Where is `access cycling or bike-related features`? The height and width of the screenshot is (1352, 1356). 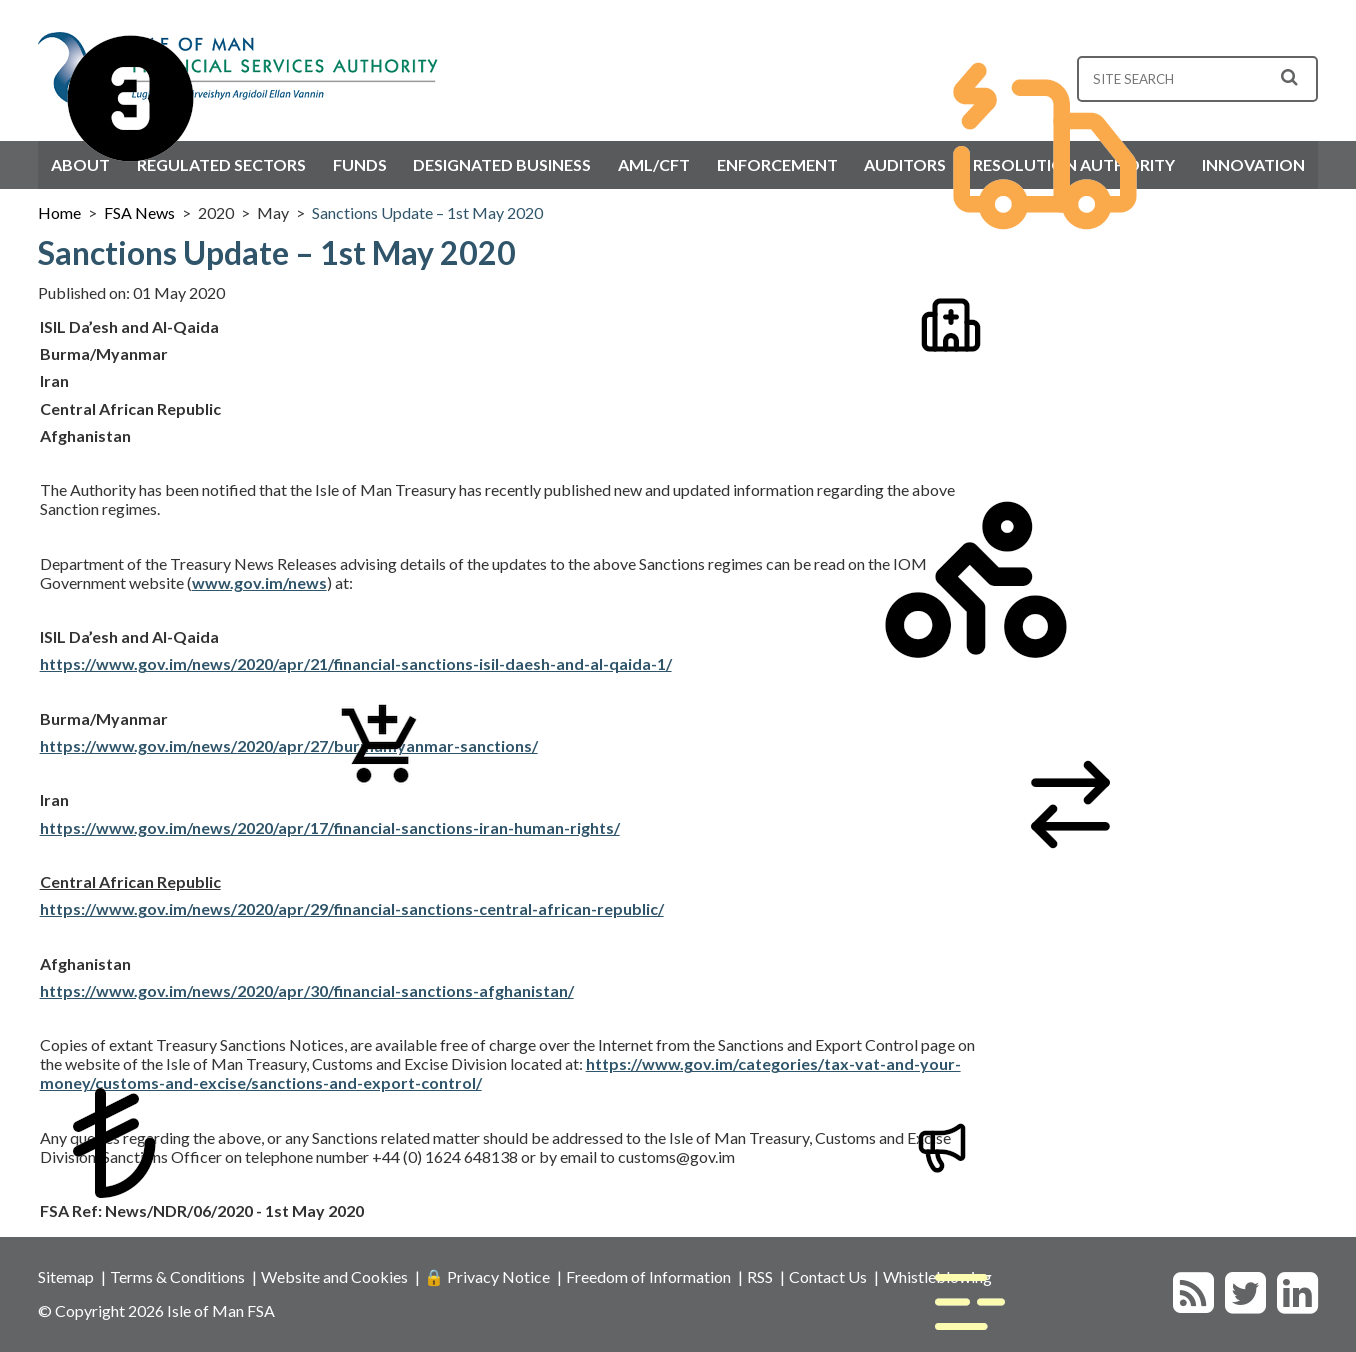
access cycling or bike-related features is located at coordinates (976, 586).